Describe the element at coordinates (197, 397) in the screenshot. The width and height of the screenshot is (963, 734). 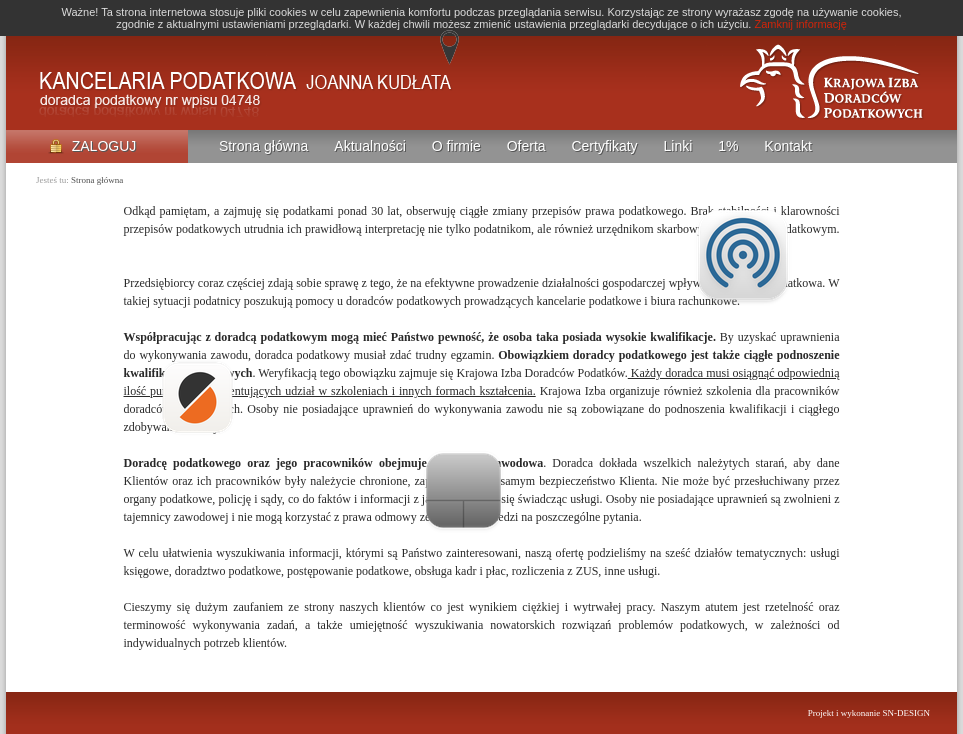
I see `open PrusaSlicer 3D printing software` at that location.